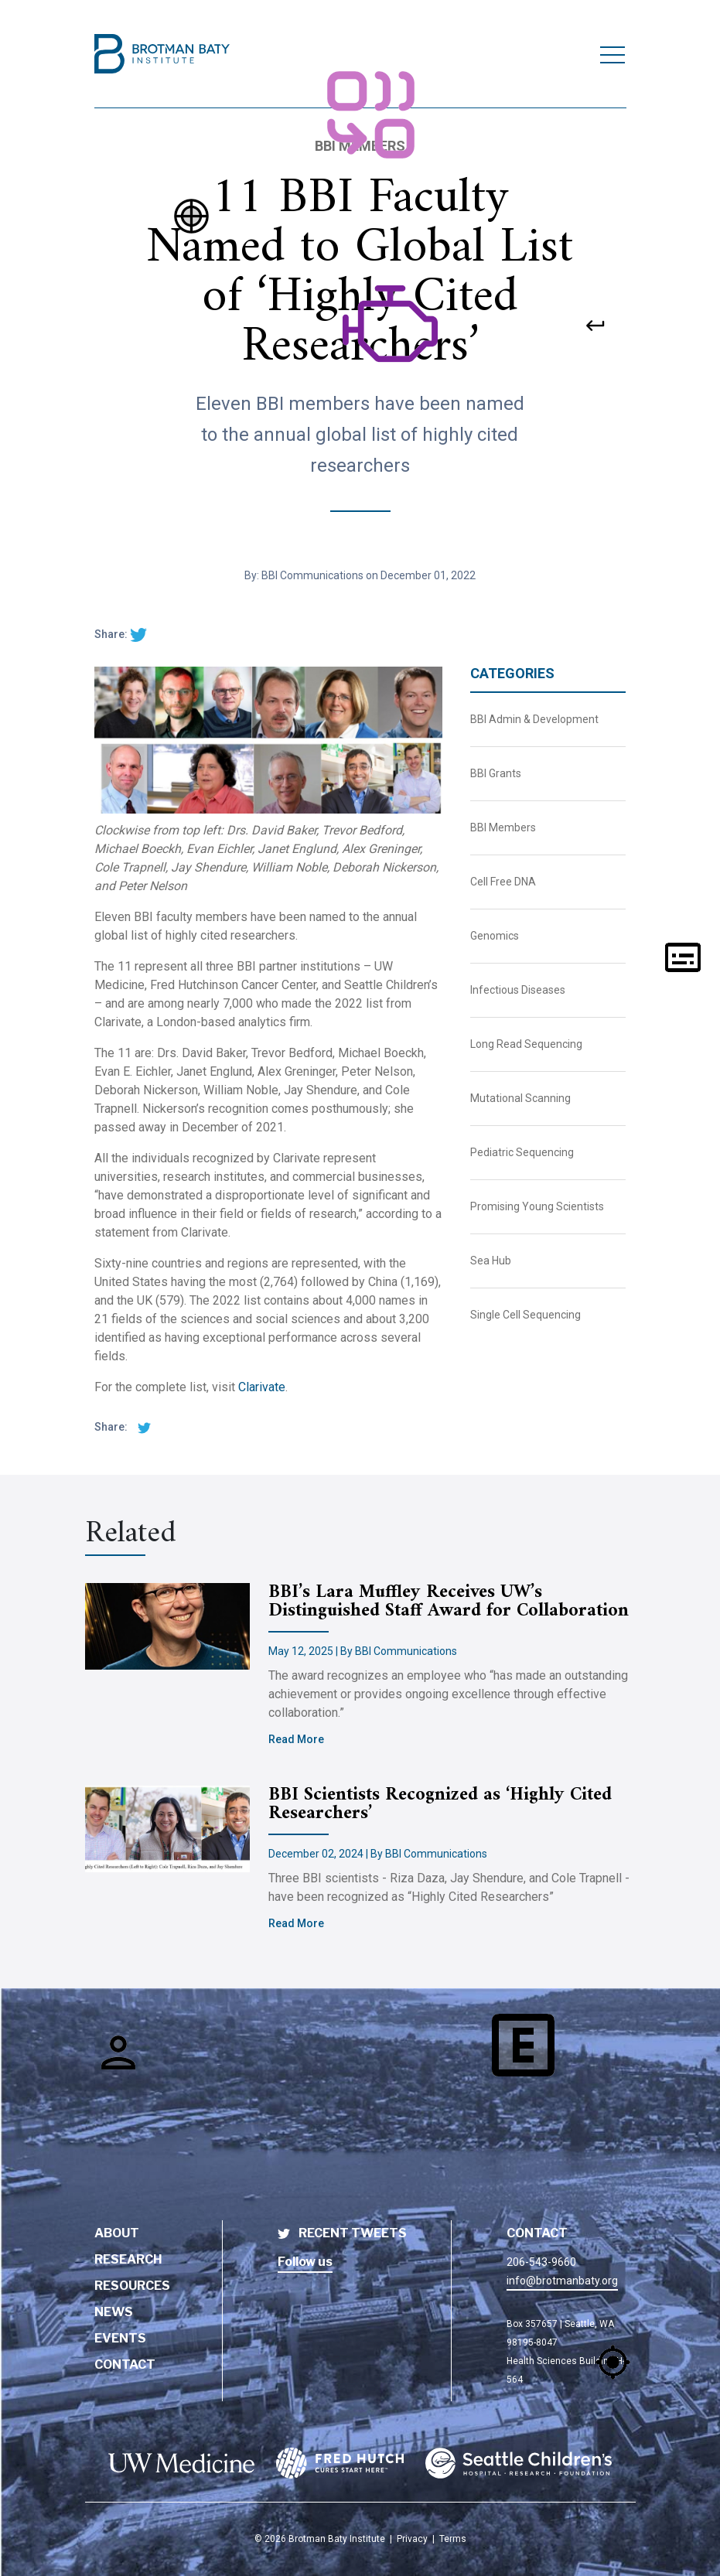 The height and width of the screenshot is (2576, 720). What do you see at coordinates (191, 216) in the screenshot?
I see `view polar chart or radar graph data` at bounding box center [191, 216].